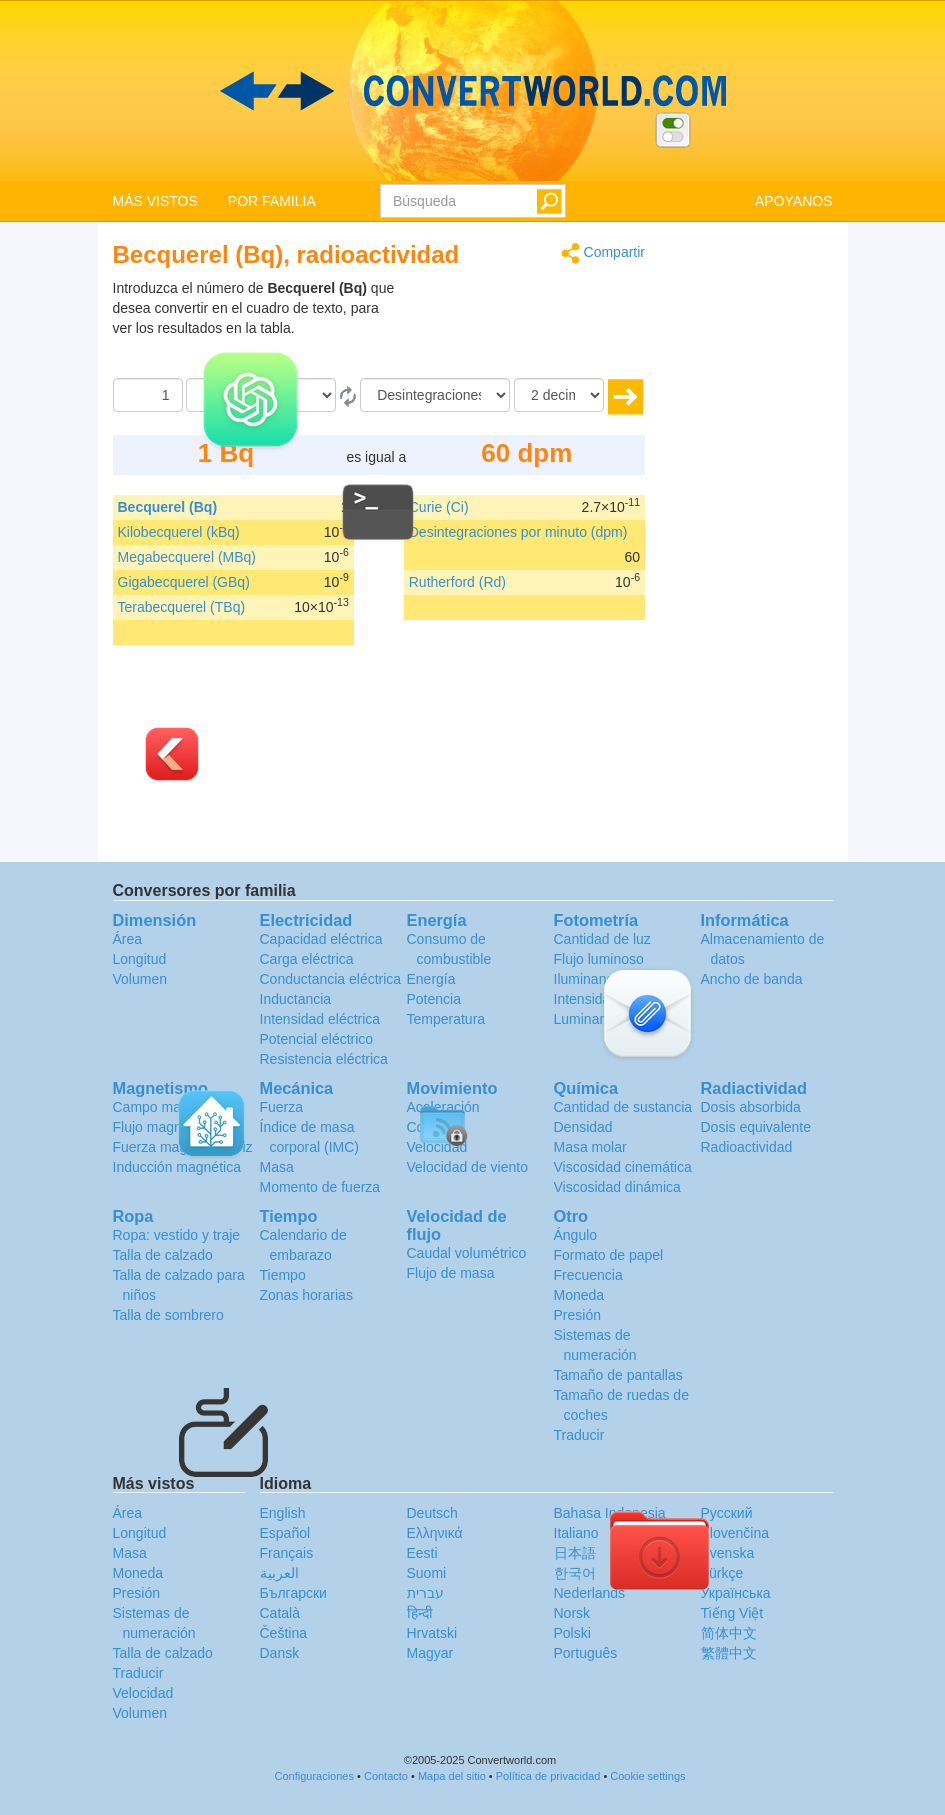 The image size is (945, 1815). I want to click on configure wacom tablet settings, so click(223, 1432).